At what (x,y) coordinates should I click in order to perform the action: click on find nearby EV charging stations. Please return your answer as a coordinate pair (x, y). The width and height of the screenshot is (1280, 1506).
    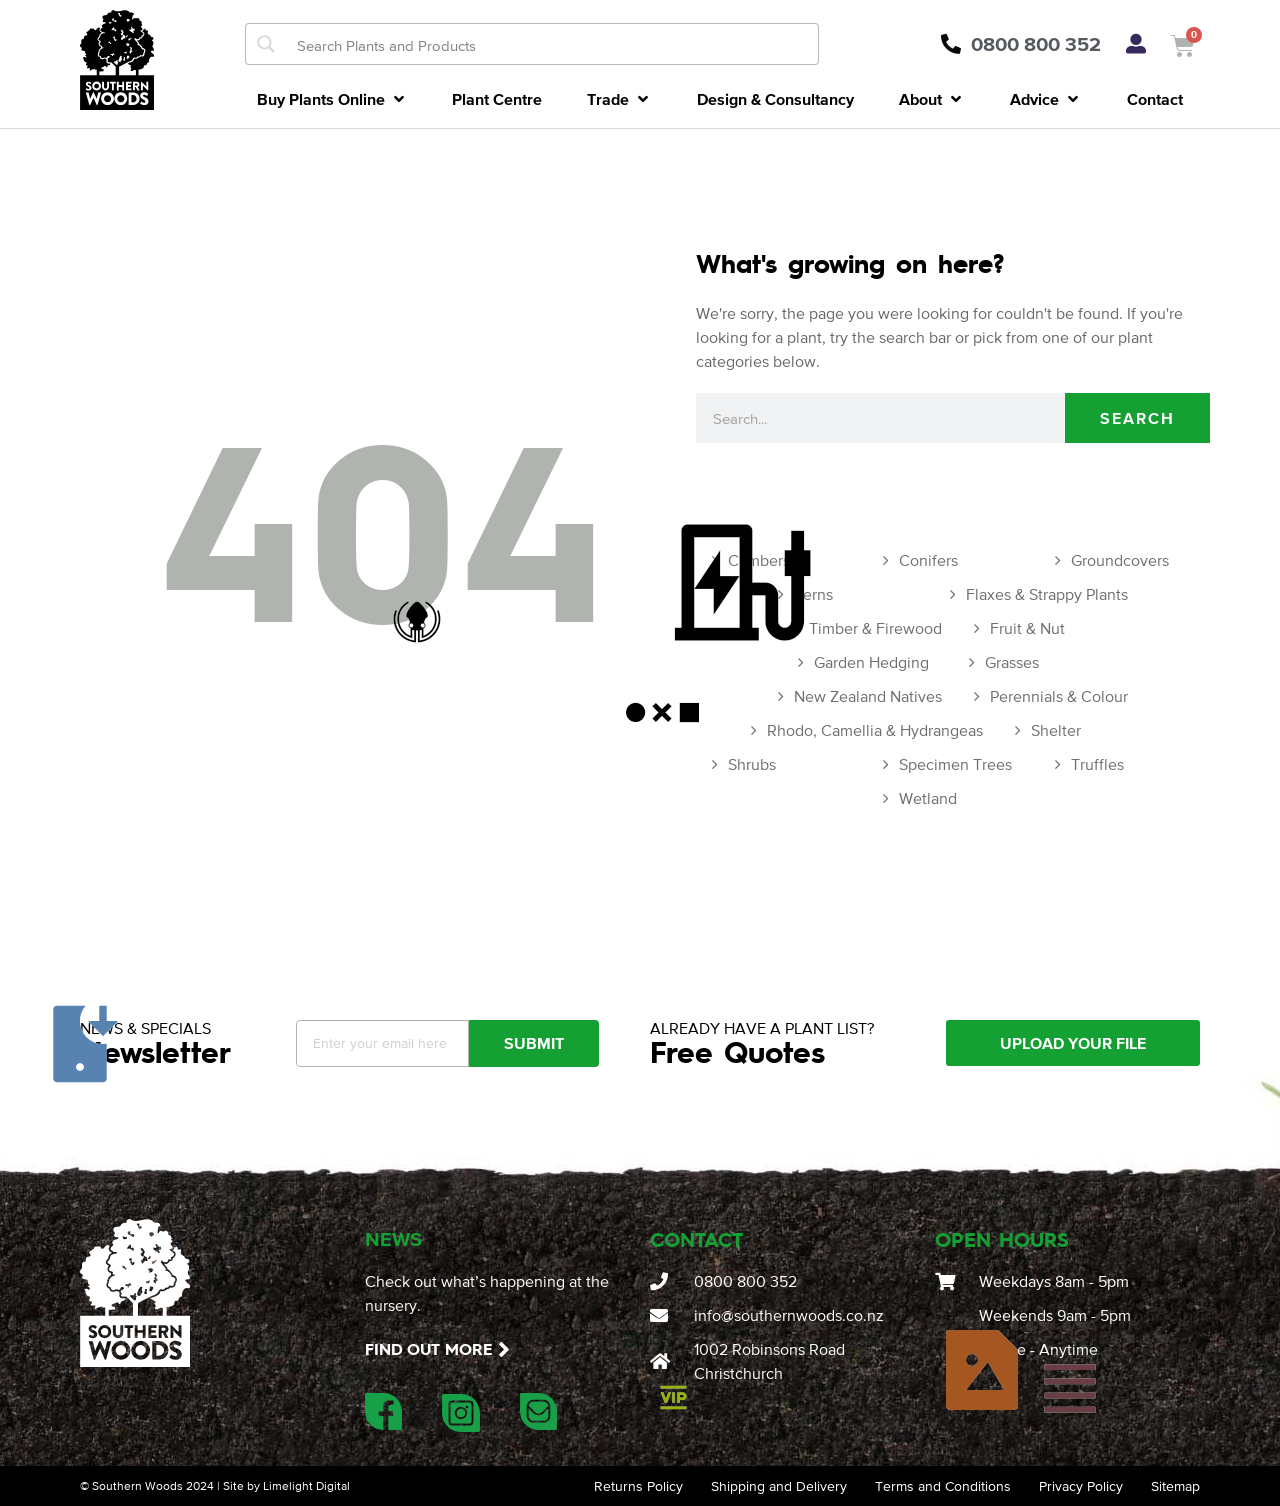
    Looking at the image, I should click on (739, 582).